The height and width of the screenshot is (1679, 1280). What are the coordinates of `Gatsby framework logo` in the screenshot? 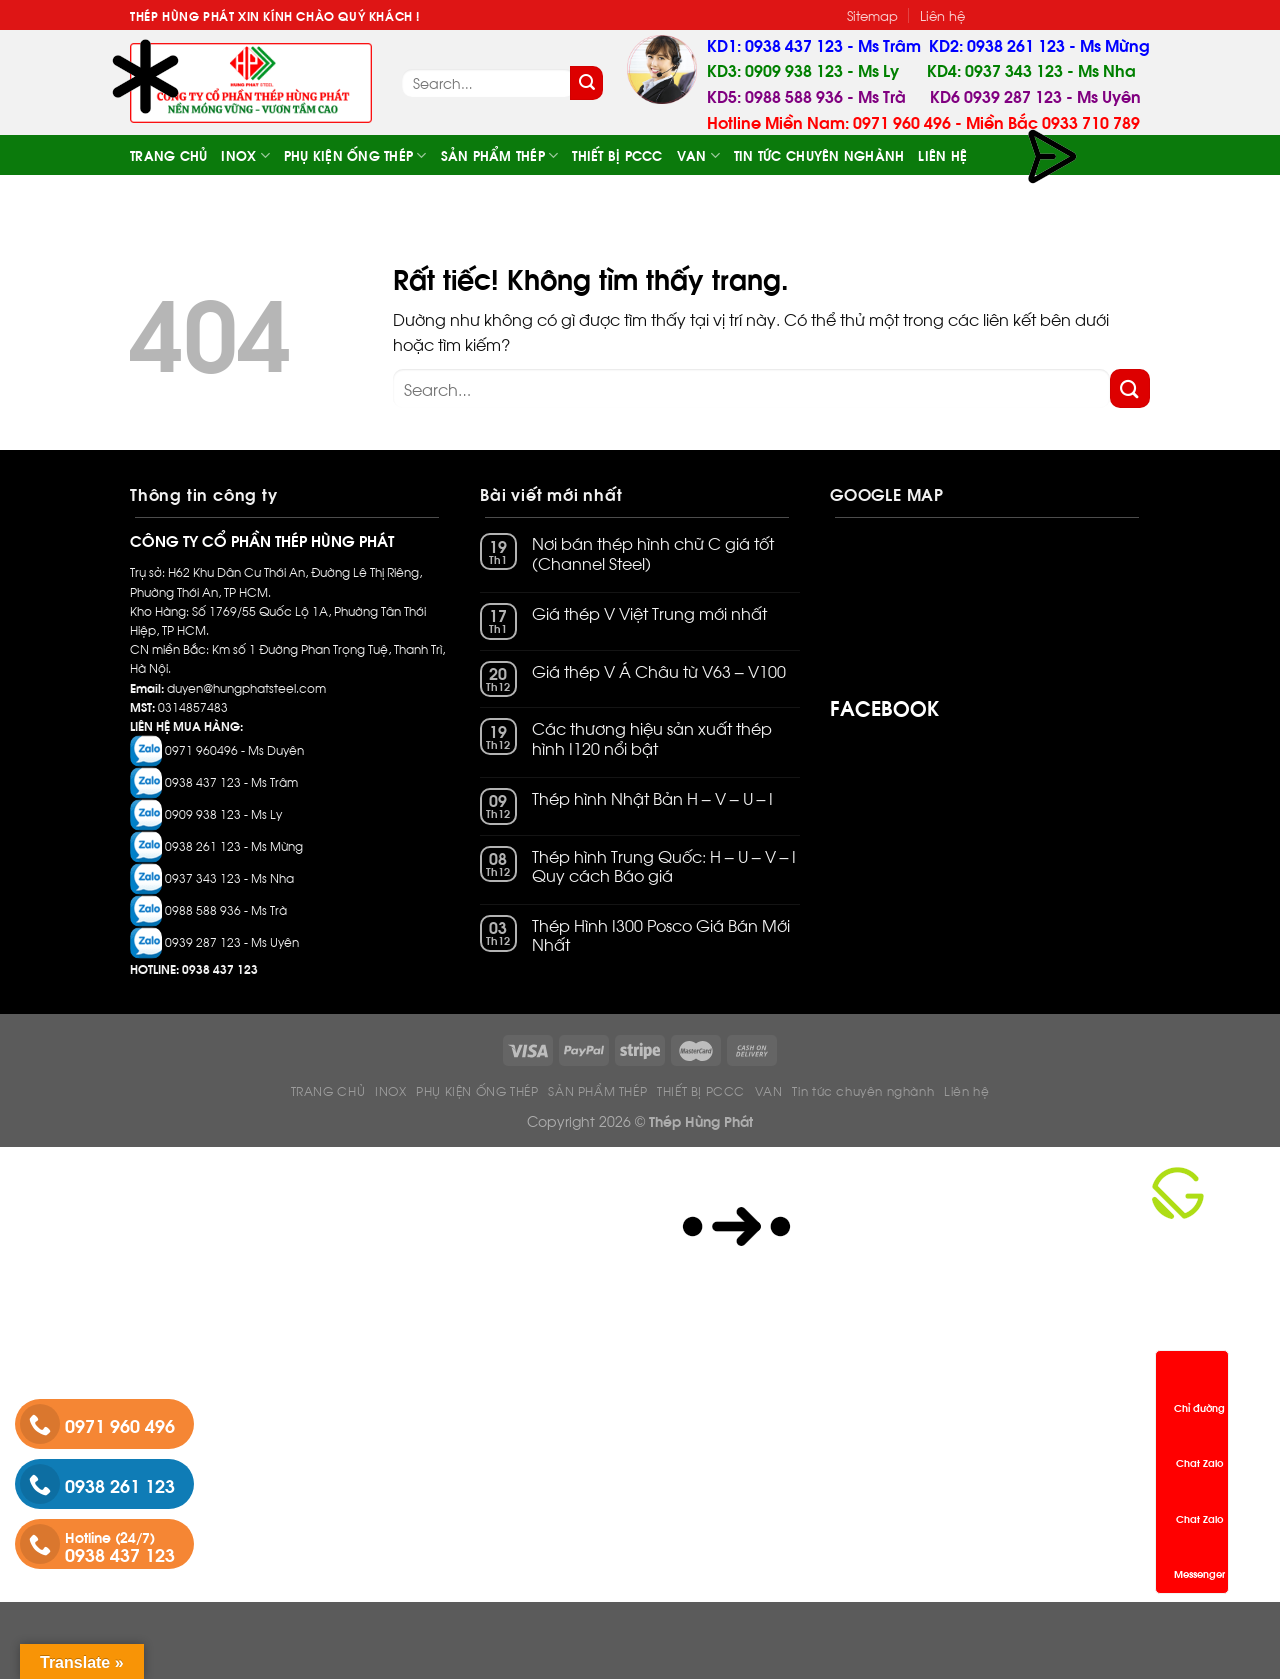 It's located at (1177, 1193).